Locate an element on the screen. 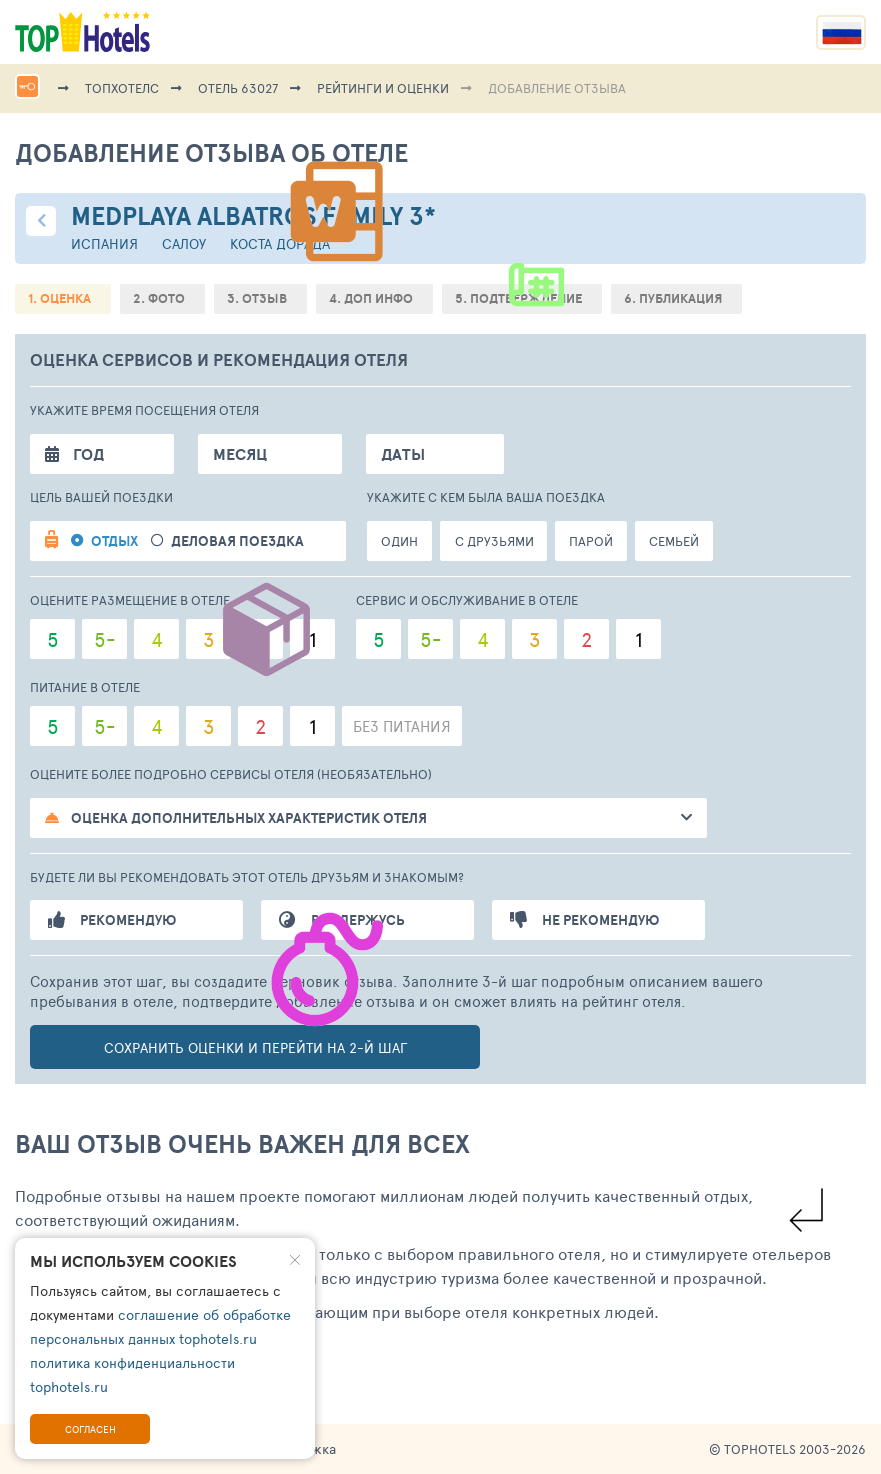 The image size is (881, 1474). go back to previous line or section is located at coordinates (808, 1210).